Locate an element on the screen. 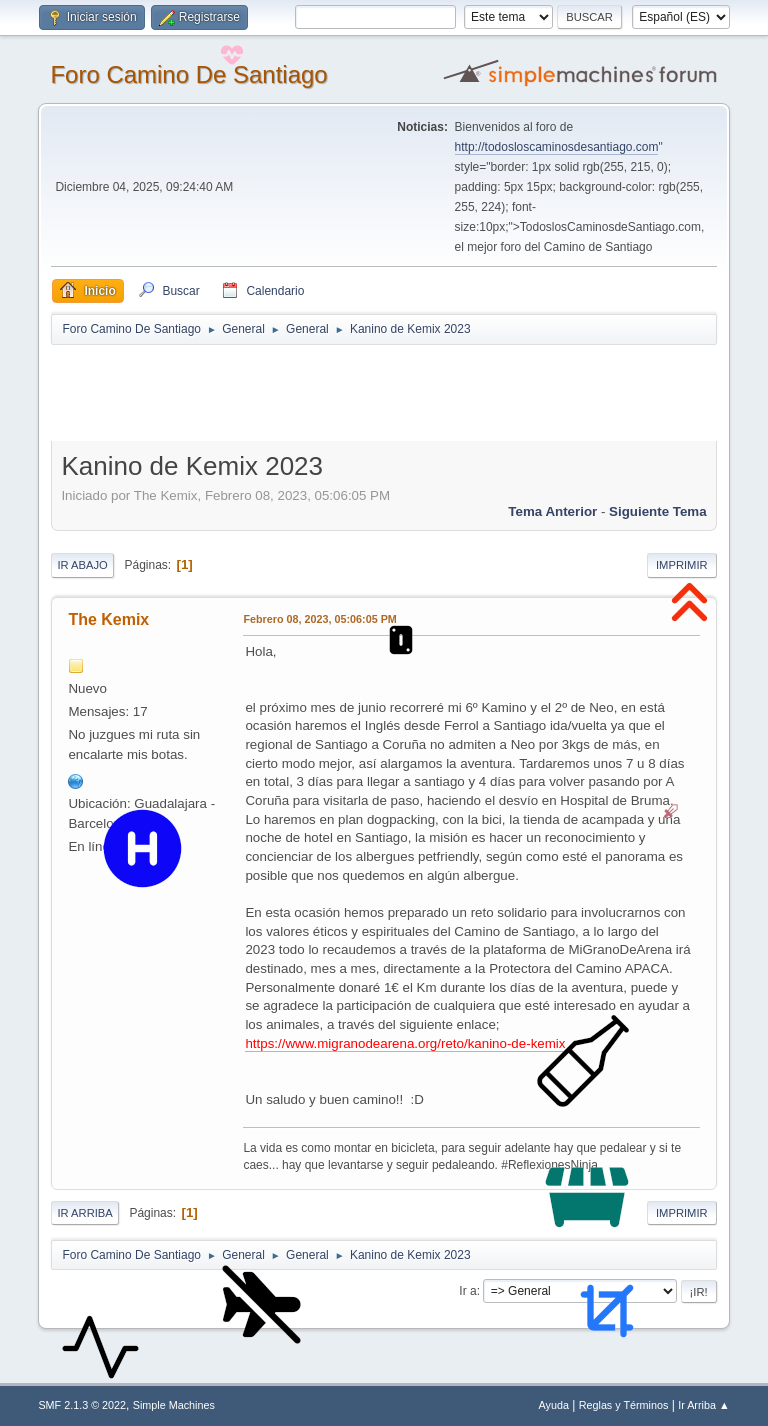  airplane mode is disabled is located at coordinates (261, 1304).